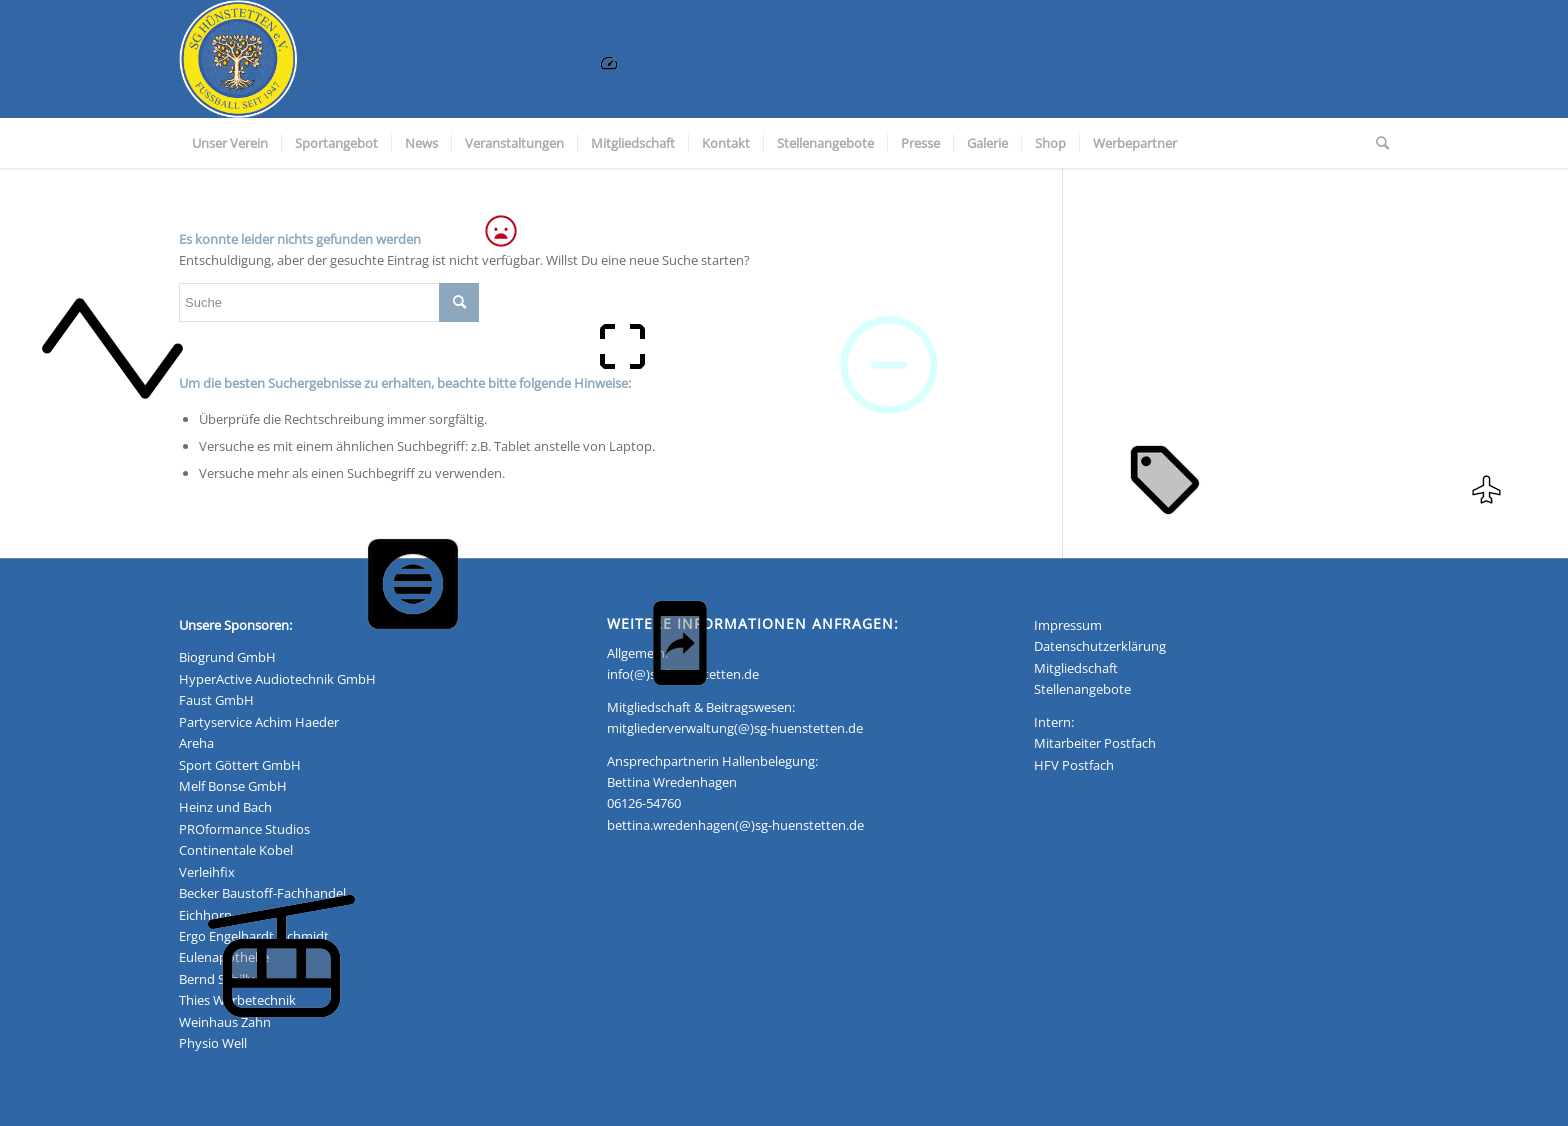 This screenshot has width=1568, height=1126. What do you see at coordinates (622, 346) in the screenshot?
I see `scan a QR code or barcode` at bounding box center [622, 346].